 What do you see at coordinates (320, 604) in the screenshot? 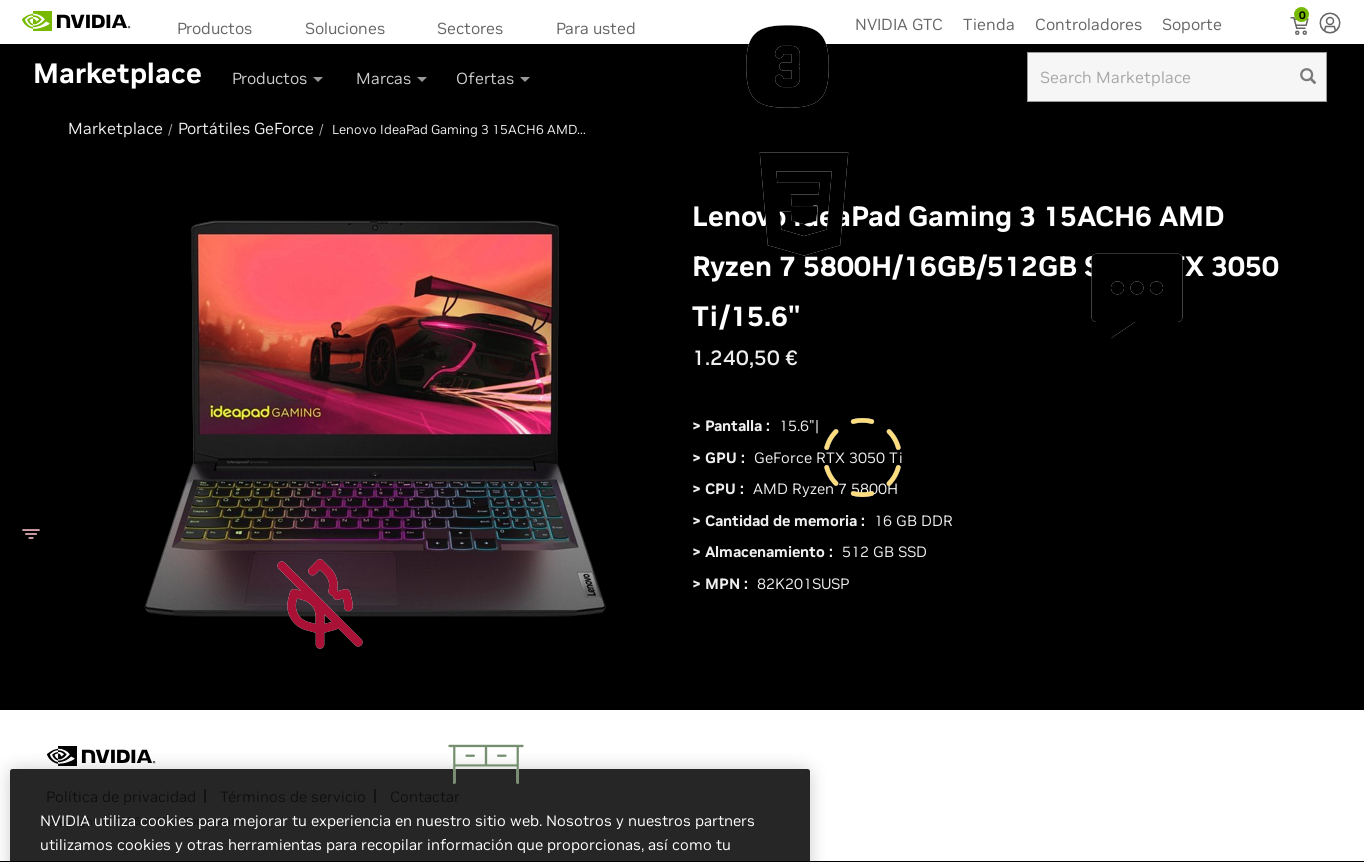
I see `indicates gluten-free option or product` at bounding box center [320, 604].